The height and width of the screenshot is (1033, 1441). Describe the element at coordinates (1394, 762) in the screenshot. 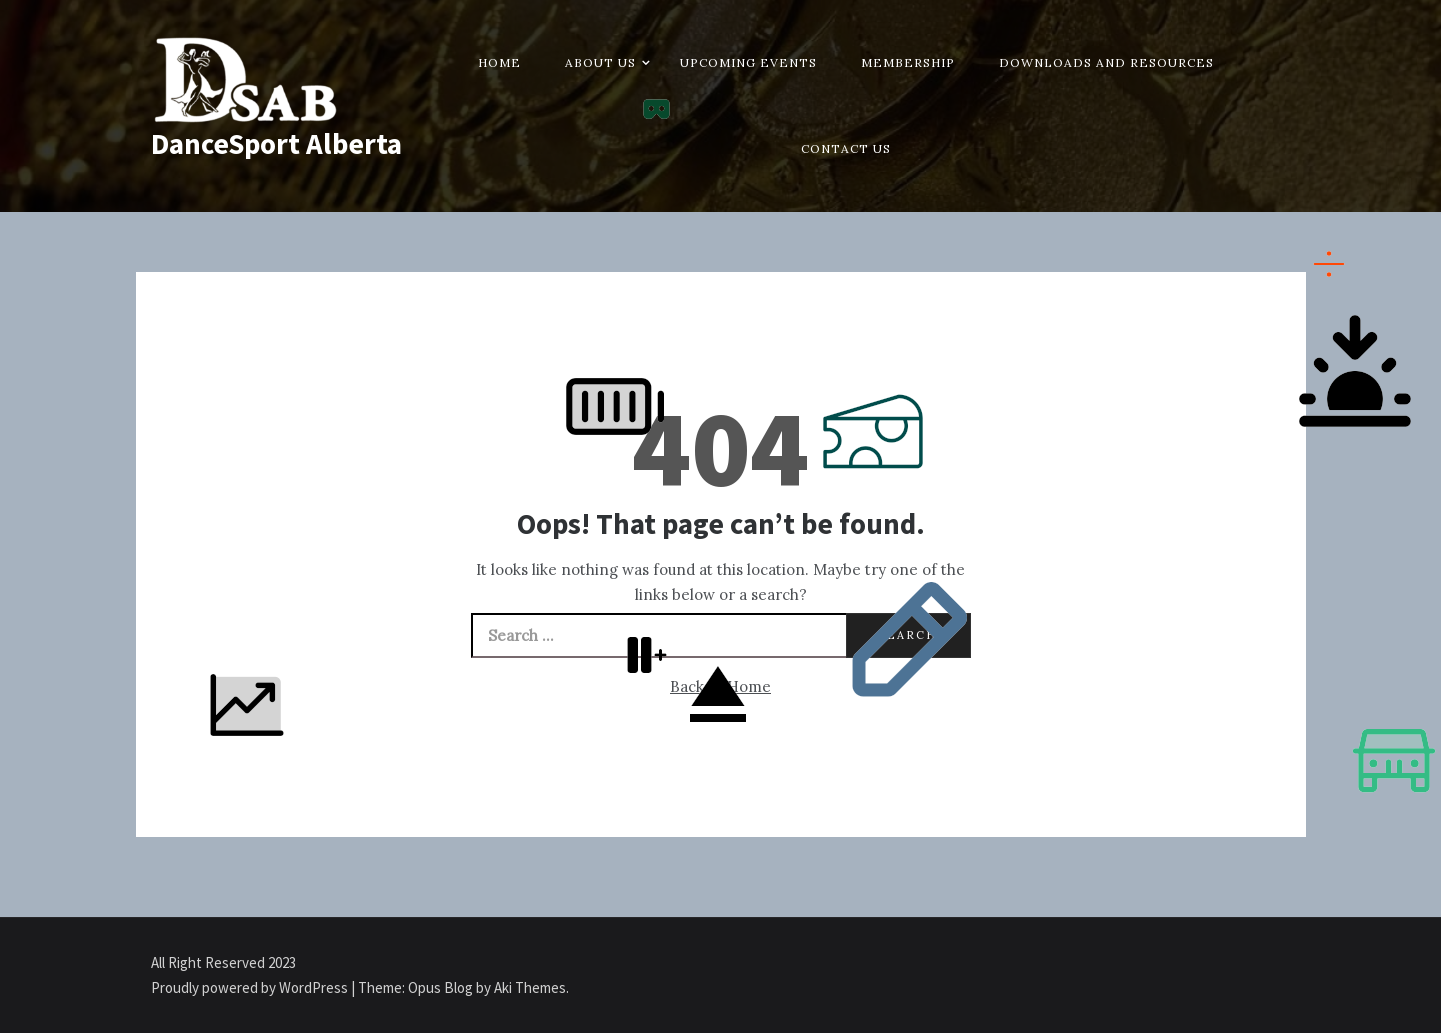

I see `select off-road or adventure vehicle type` at that location.